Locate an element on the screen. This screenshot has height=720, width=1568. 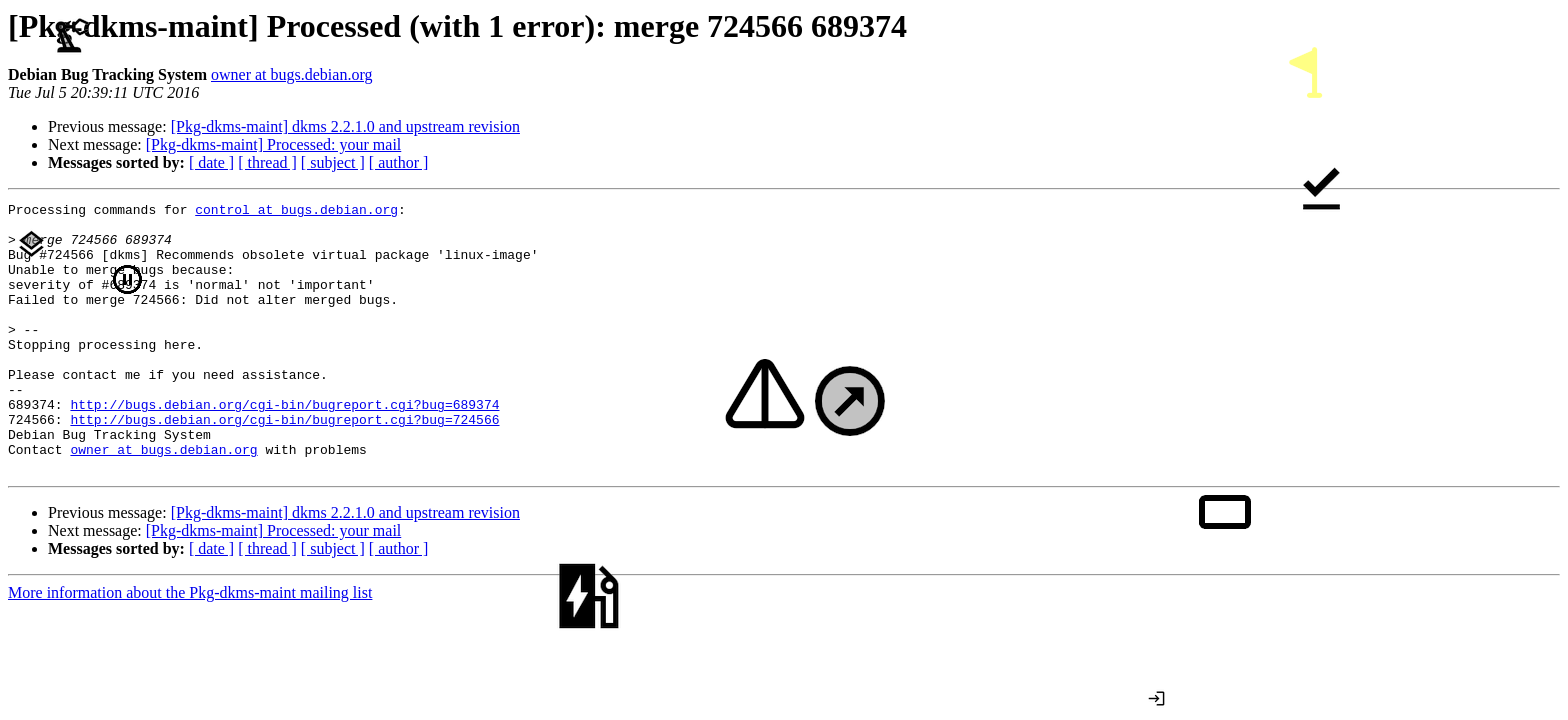
view item details is located at coordinates (765, 396).